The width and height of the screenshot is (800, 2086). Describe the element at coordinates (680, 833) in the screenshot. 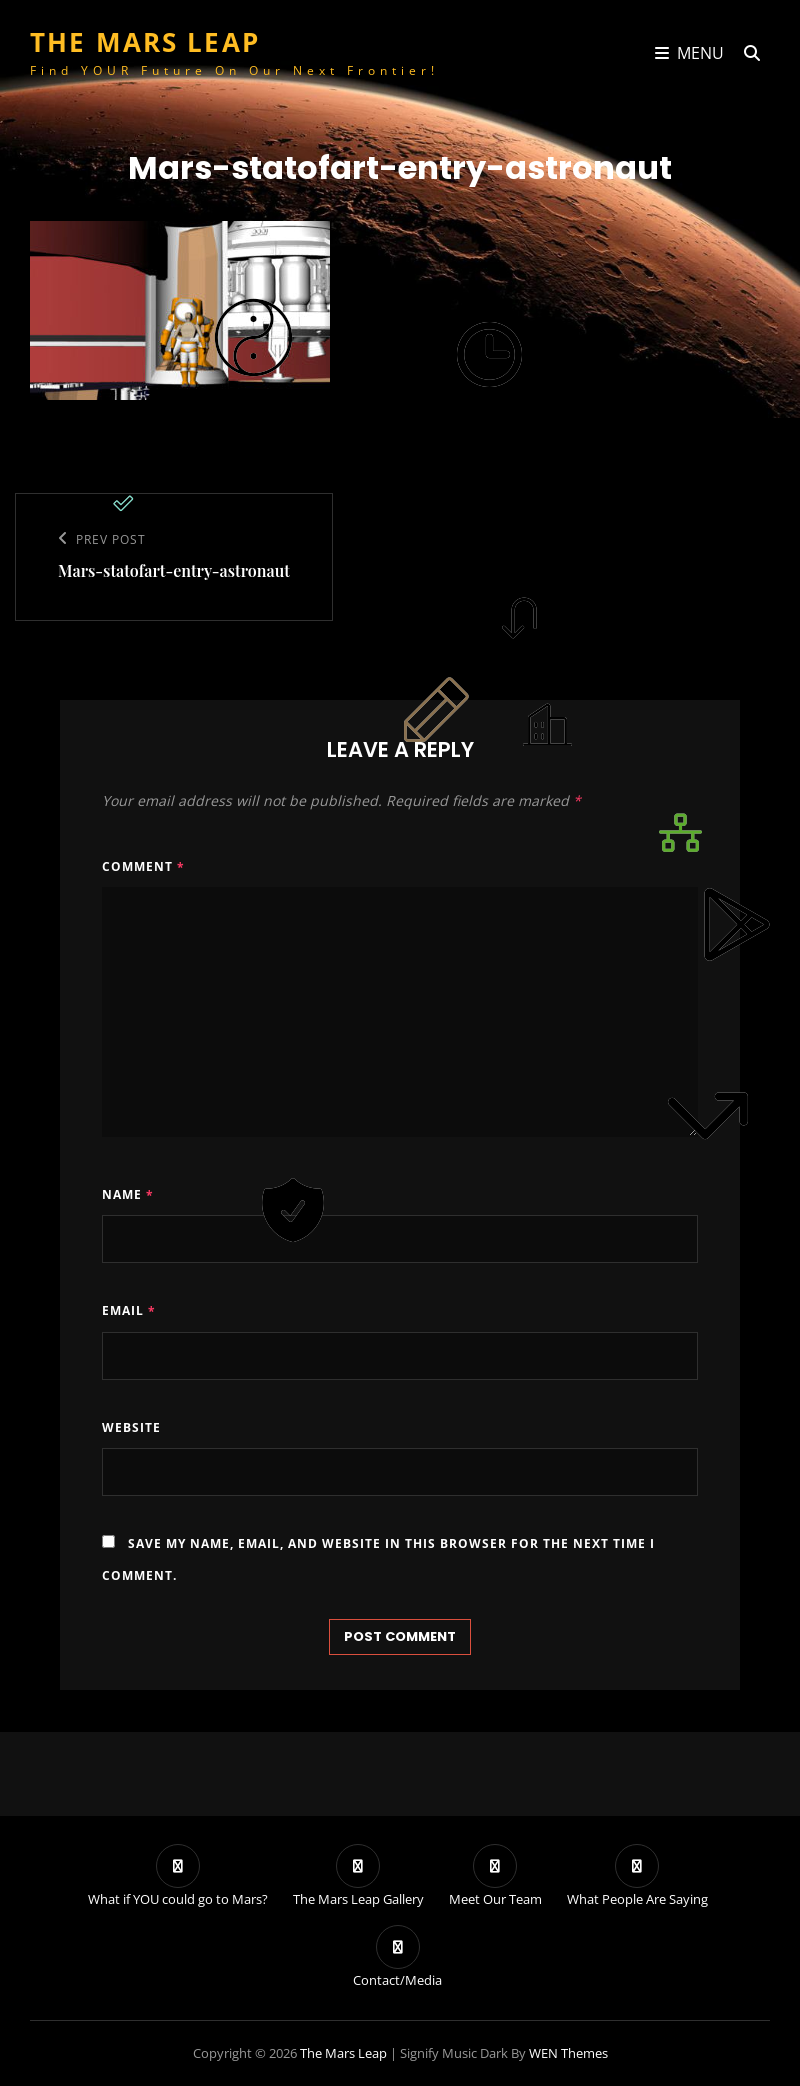

I see `view network connections` at that location.